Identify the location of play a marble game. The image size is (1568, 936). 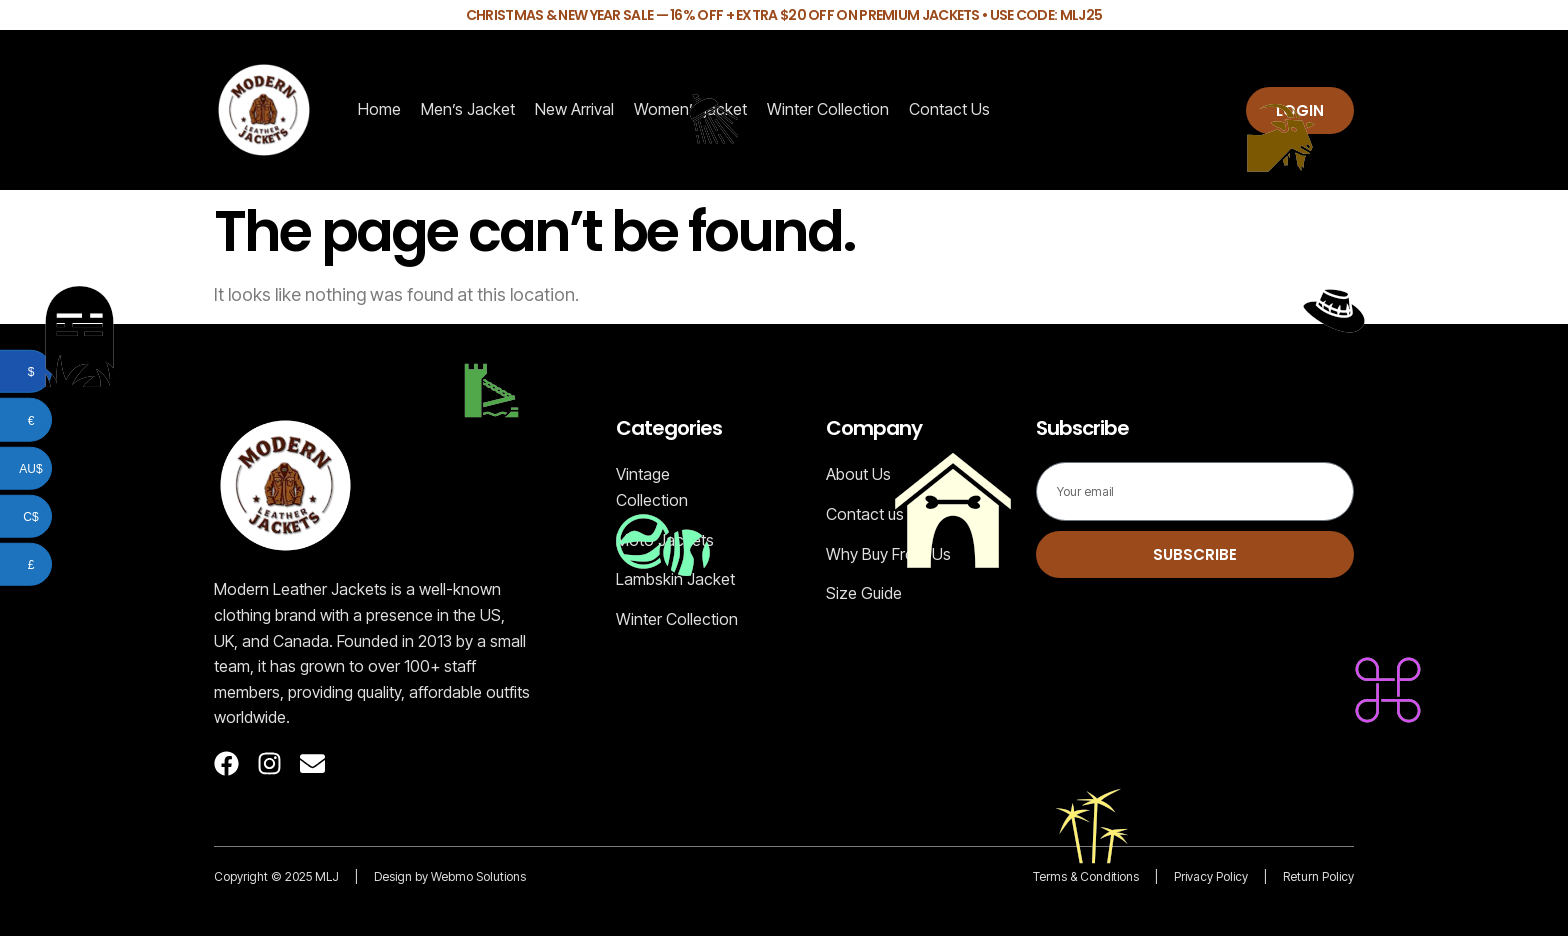
(663, 533).